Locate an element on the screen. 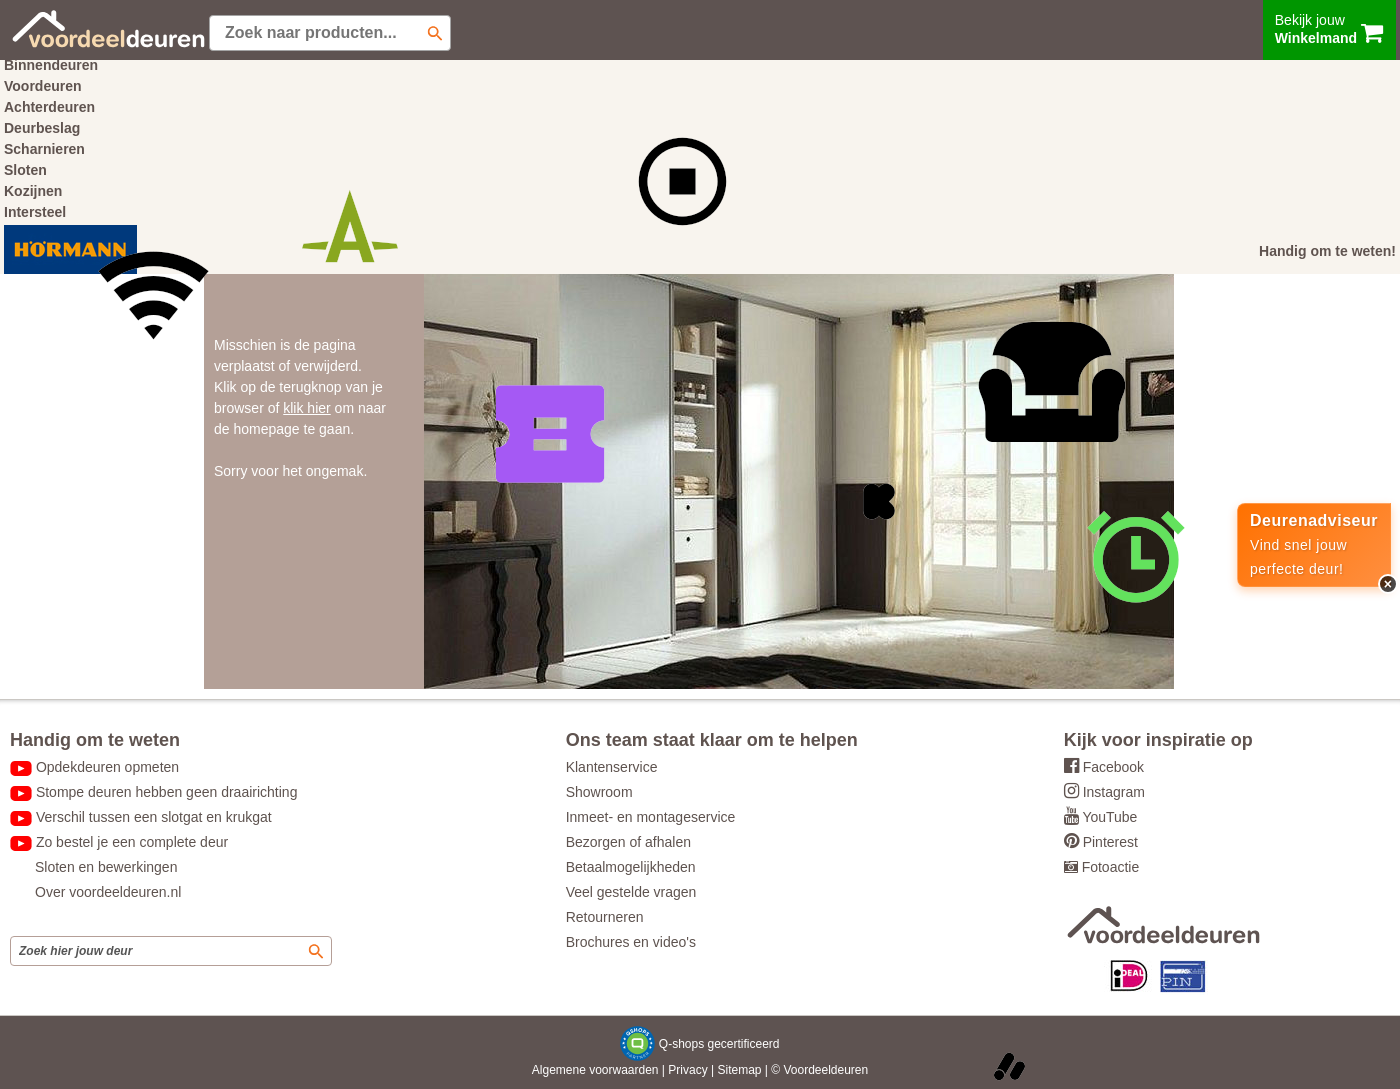  browse furniture or home decor items is located at coordinates (1052, 382).